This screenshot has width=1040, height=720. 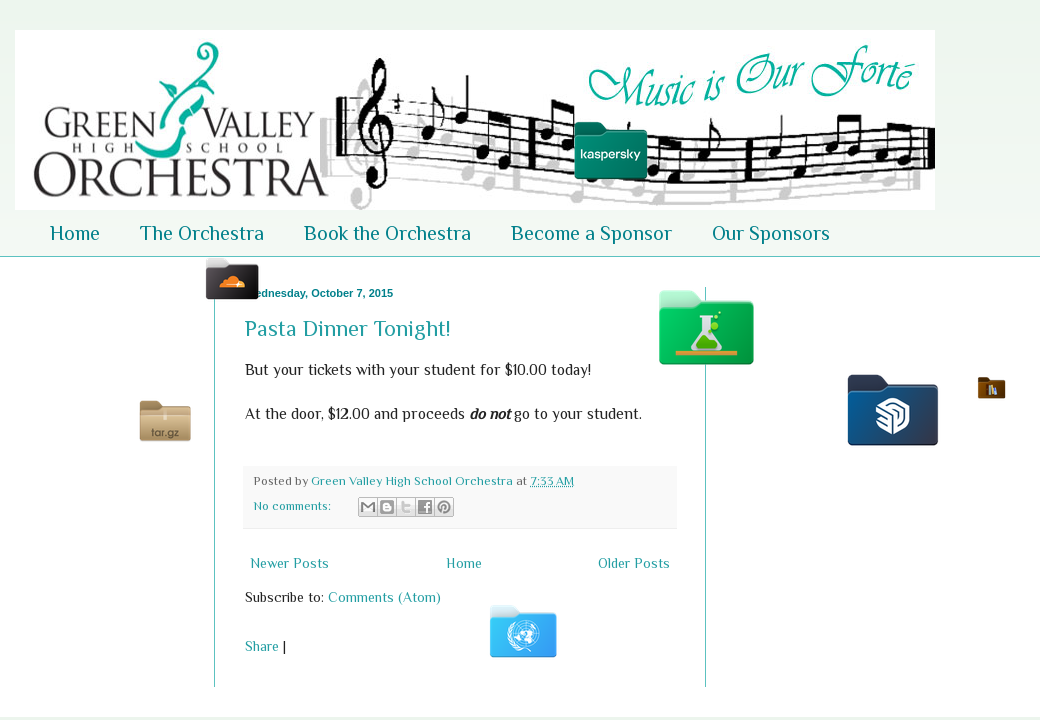 What do you see at coordinates (165, 422) in the screenshot?
I see `folder containing tar.gz compressed archive files` at bounding box center [165, 422].